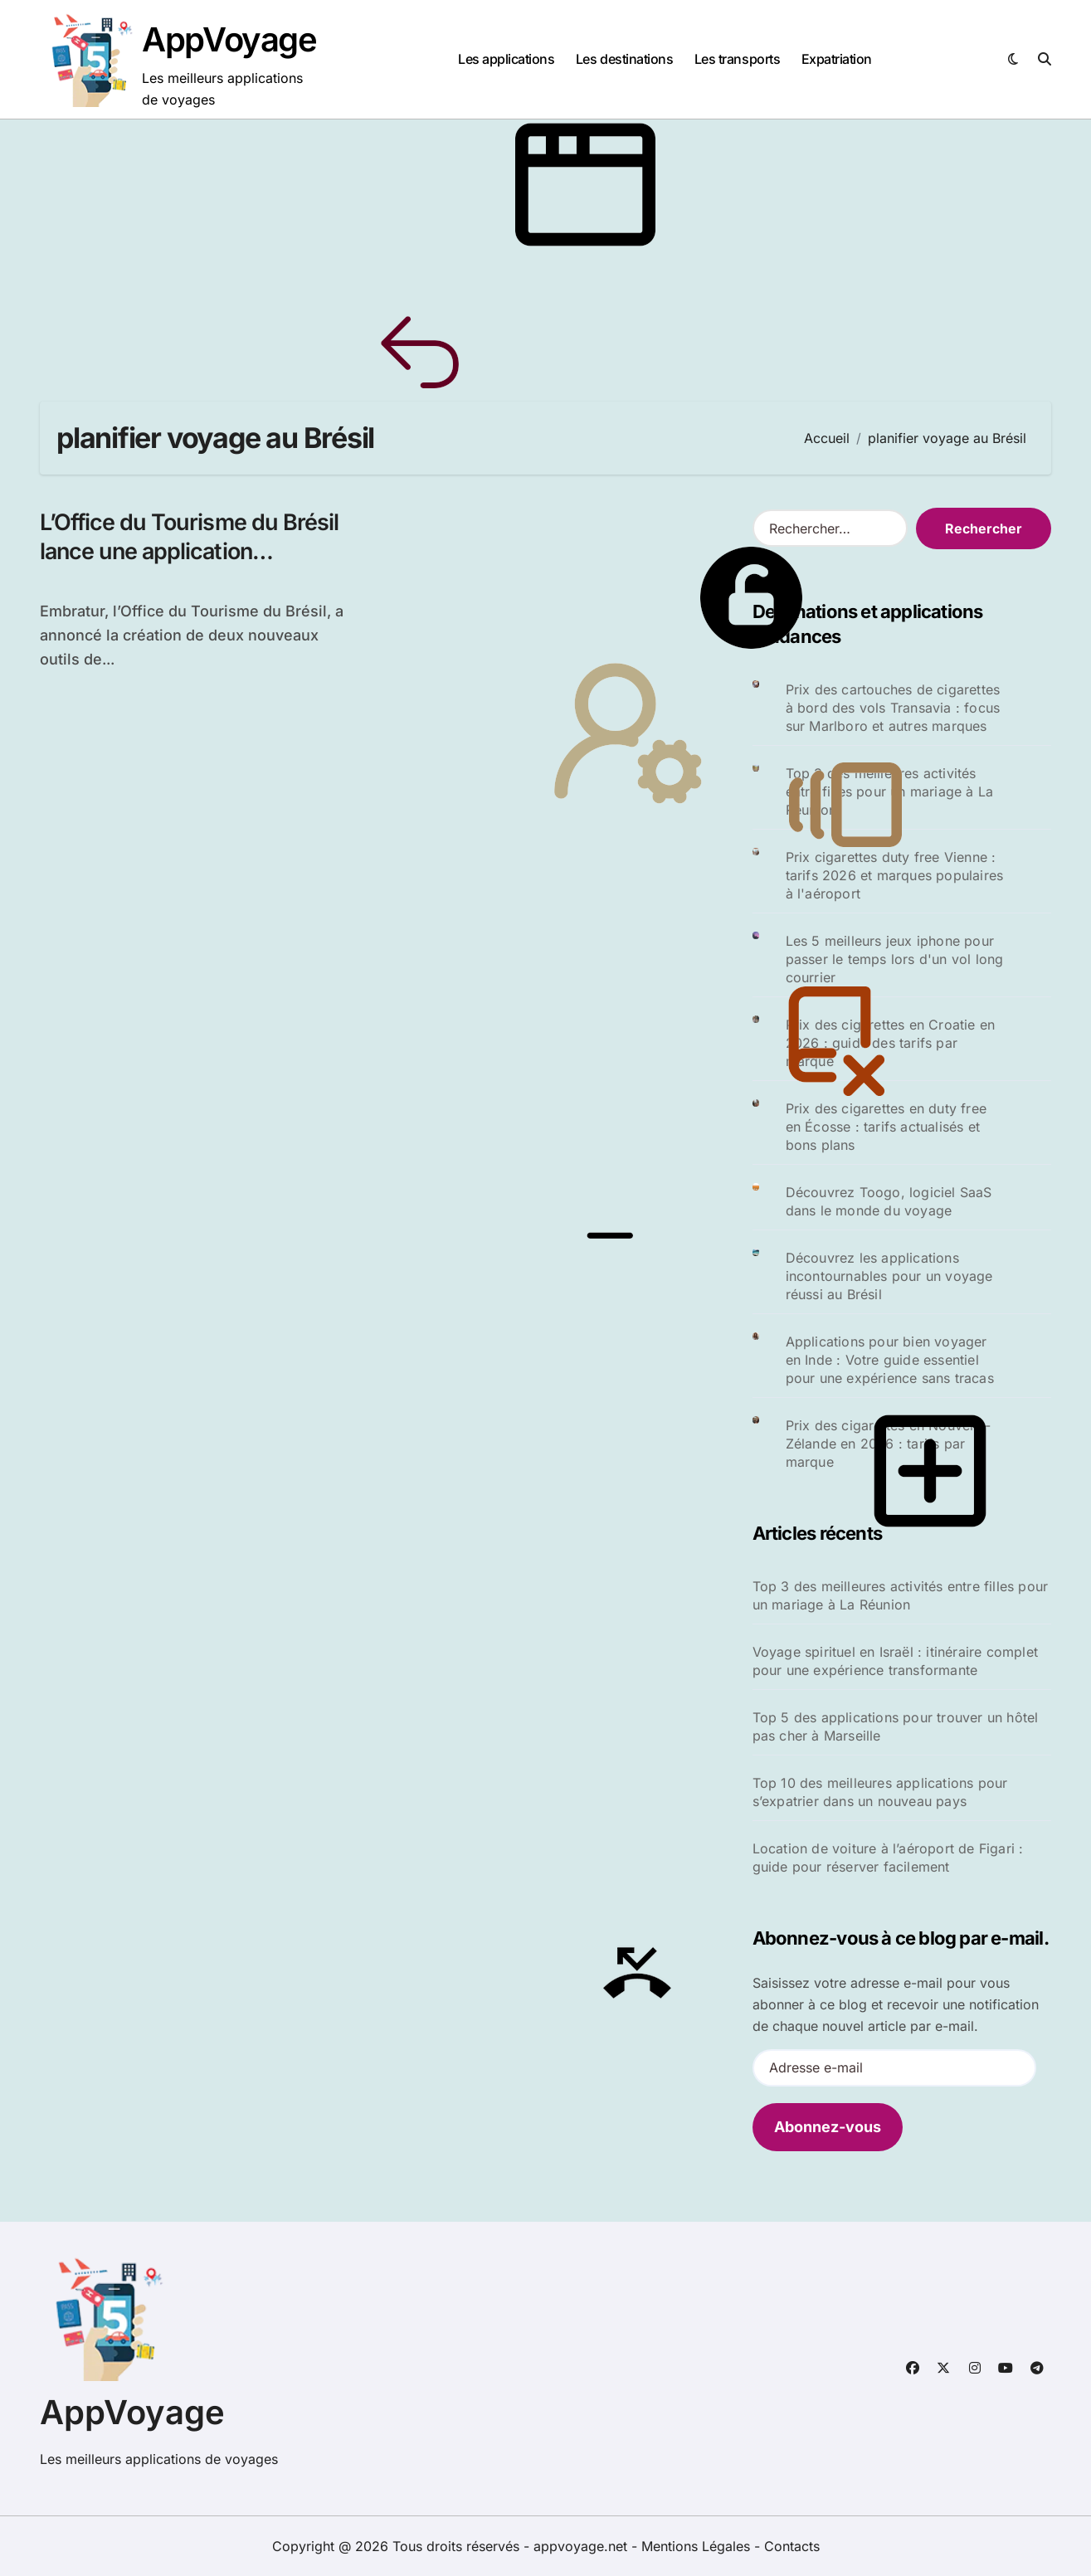 The width and height of the screenshot is (1091, 2576). What do you see at coordinates (930, 1471) in the screenshot?
I see `add a new file to the diff` at bounding box center [930, 1471].